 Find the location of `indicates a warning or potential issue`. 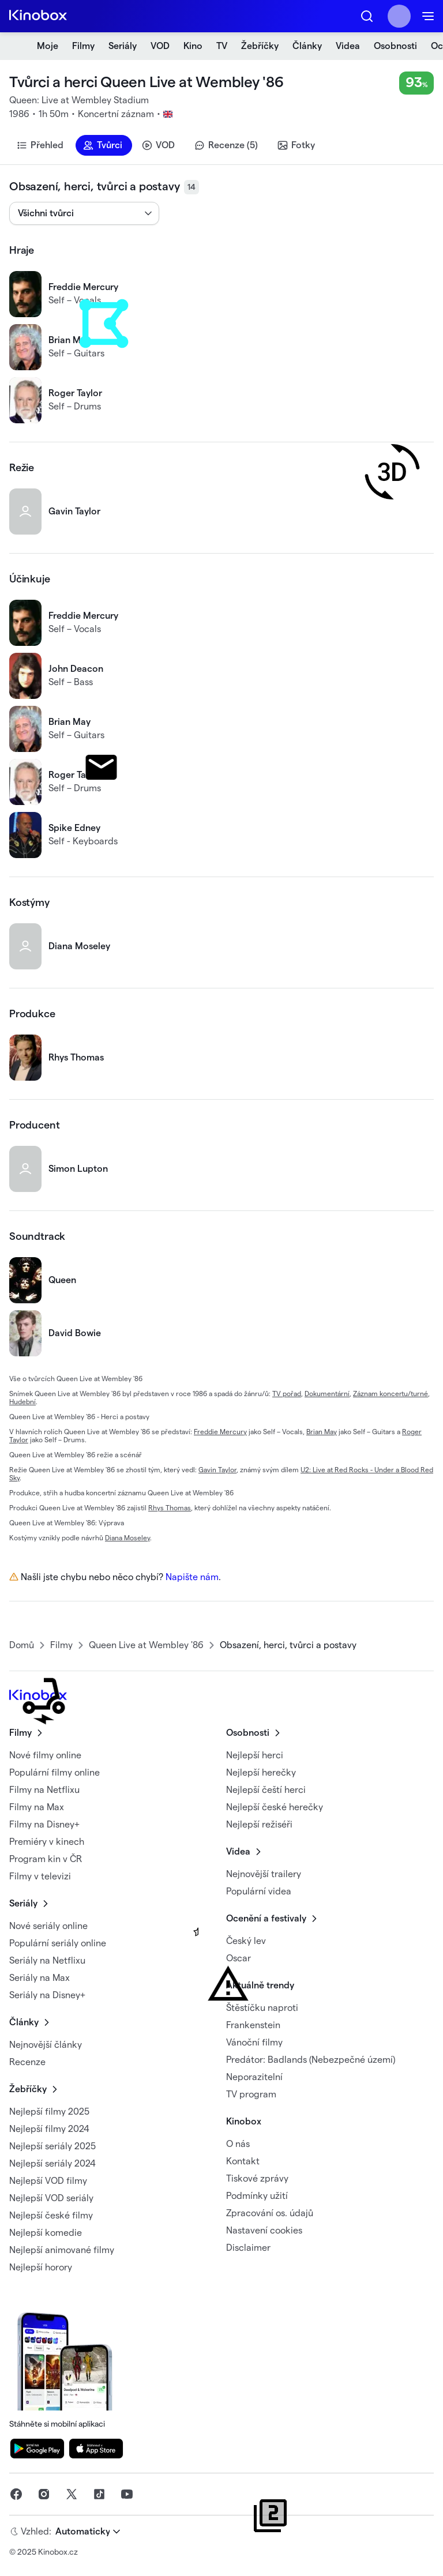

indicates a warning or potential issue is located at coordinates (228, 1984).